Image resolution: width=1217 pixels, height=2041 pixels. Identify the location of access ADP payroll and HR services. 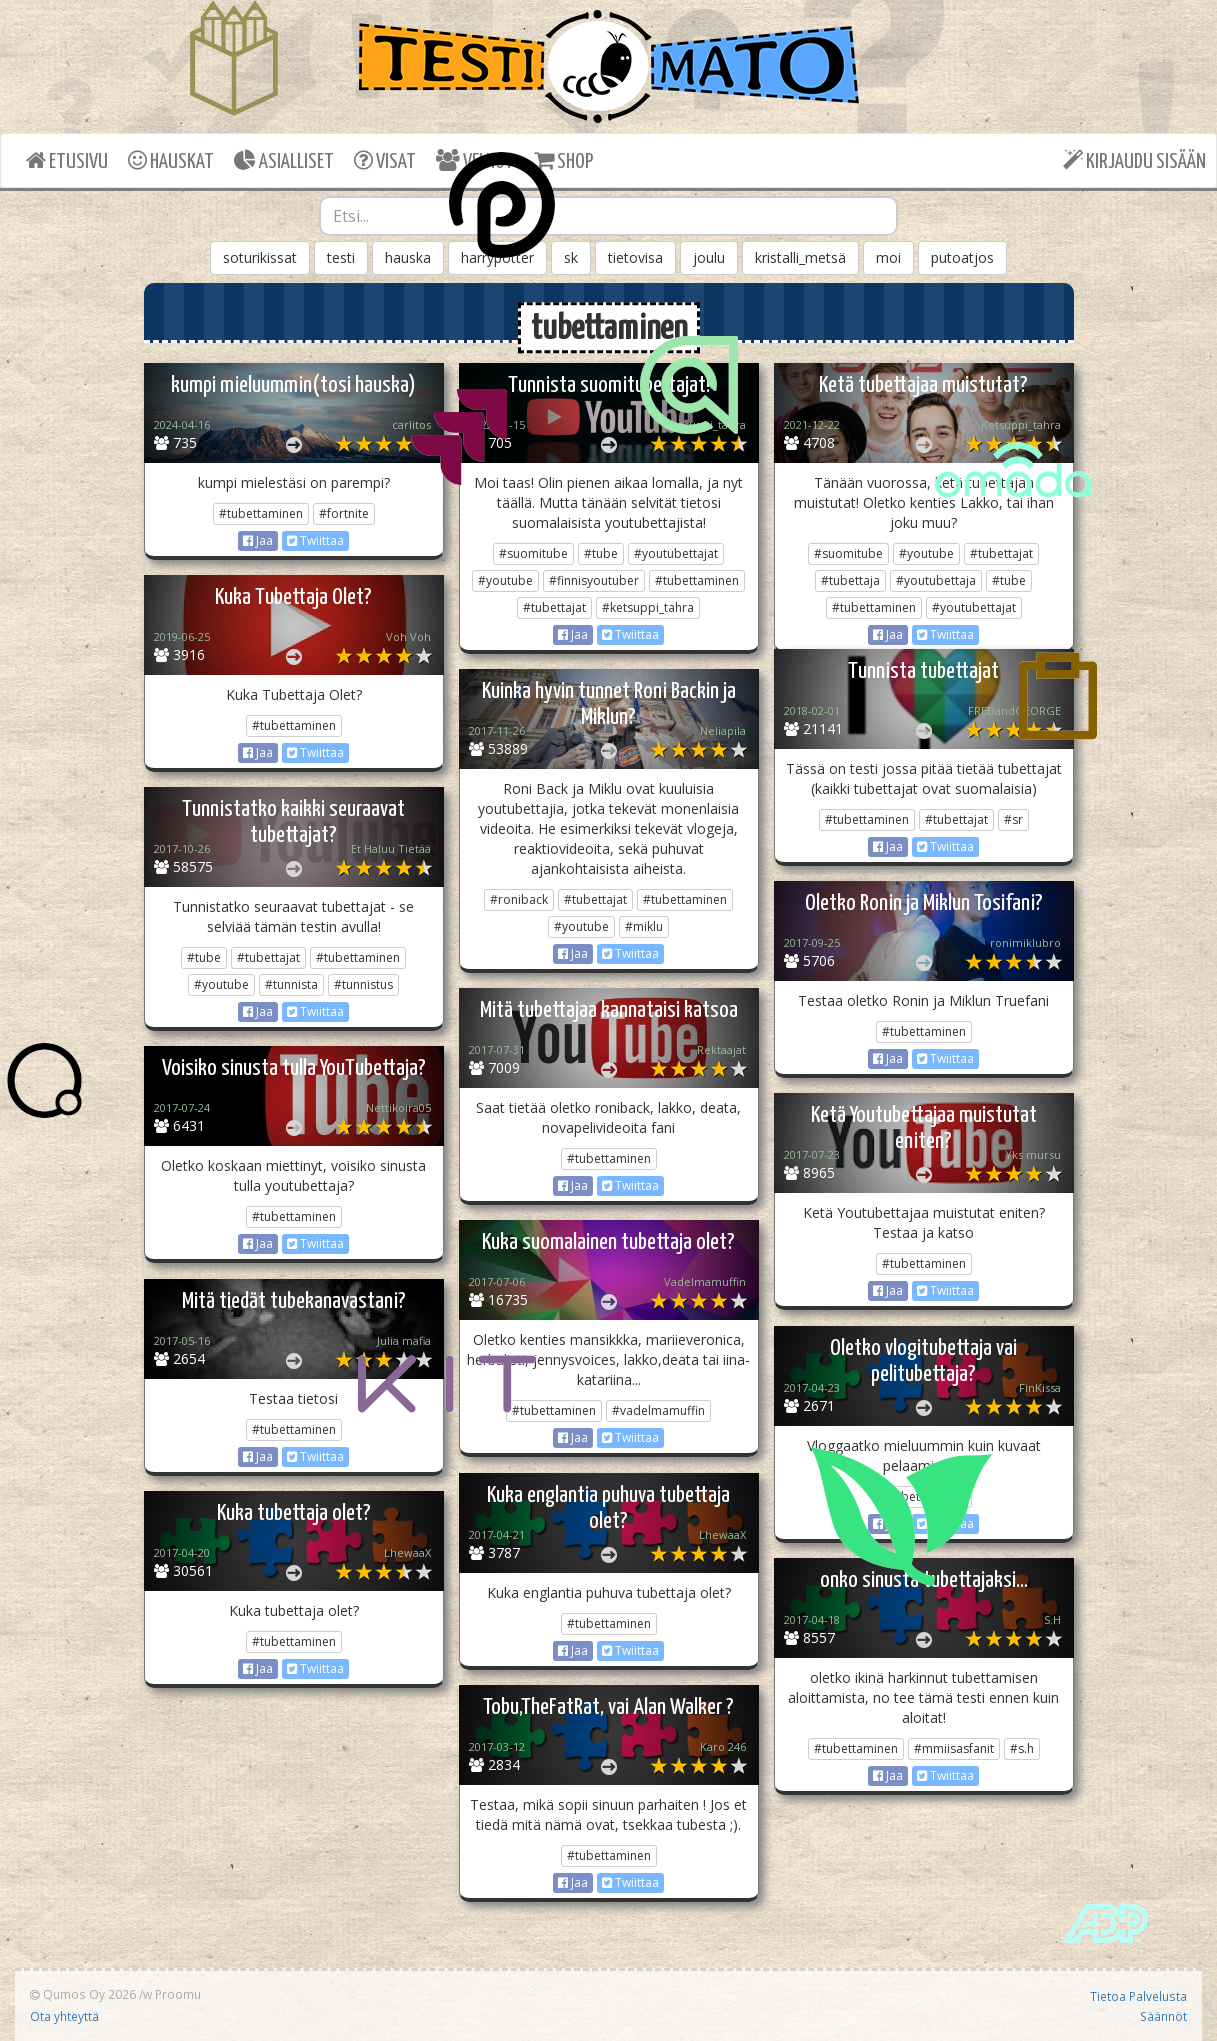
(1105, 1923).